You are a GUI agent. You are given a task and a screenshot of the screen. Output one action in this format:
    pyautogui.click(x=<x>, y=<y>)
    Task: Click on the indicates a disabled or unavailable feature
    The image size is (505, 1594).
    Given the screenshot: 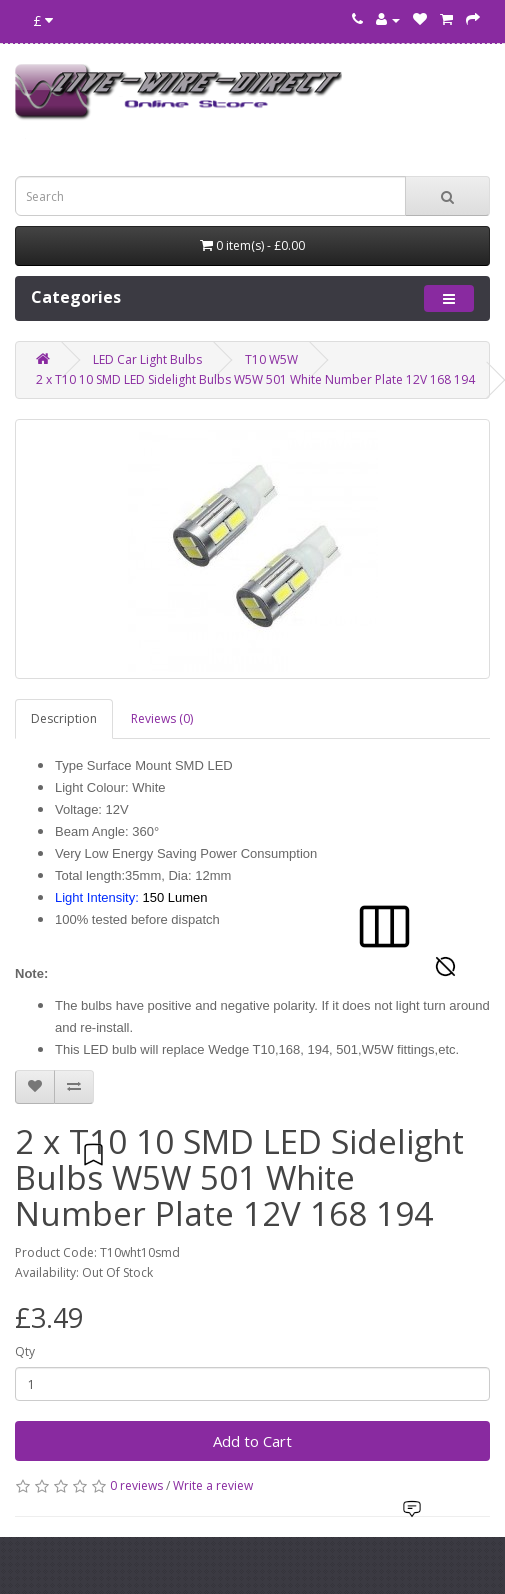 What is the action you would take?
    pyautogui.click(x=445, y=966)
    